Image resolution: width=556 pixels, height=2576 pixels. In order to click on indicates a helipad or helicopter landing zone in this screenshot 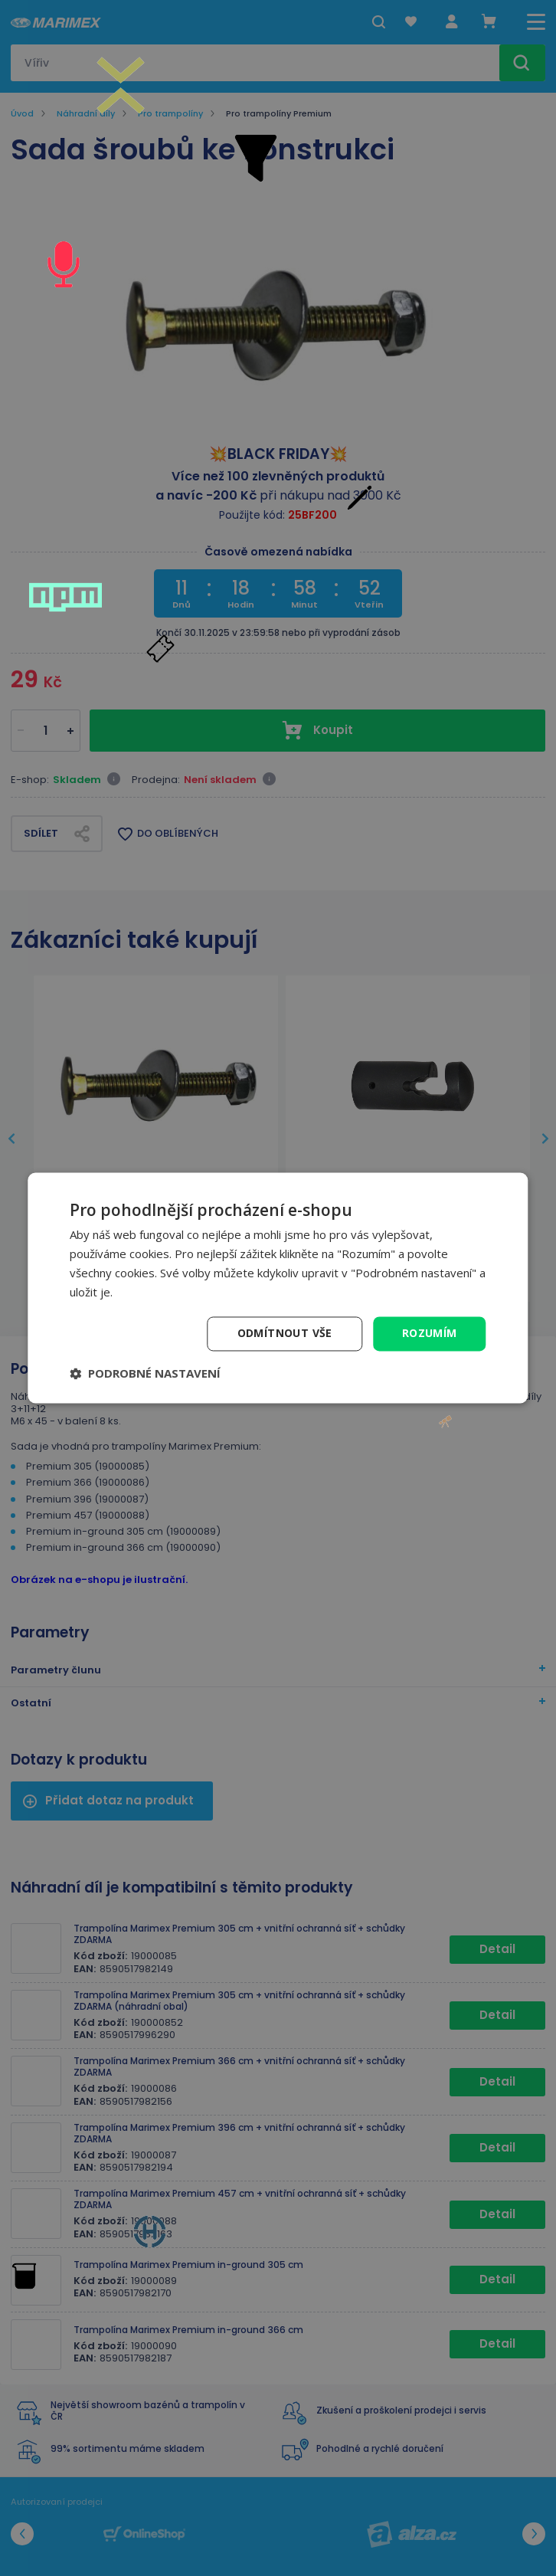, I will do `click(149, 2231)`.